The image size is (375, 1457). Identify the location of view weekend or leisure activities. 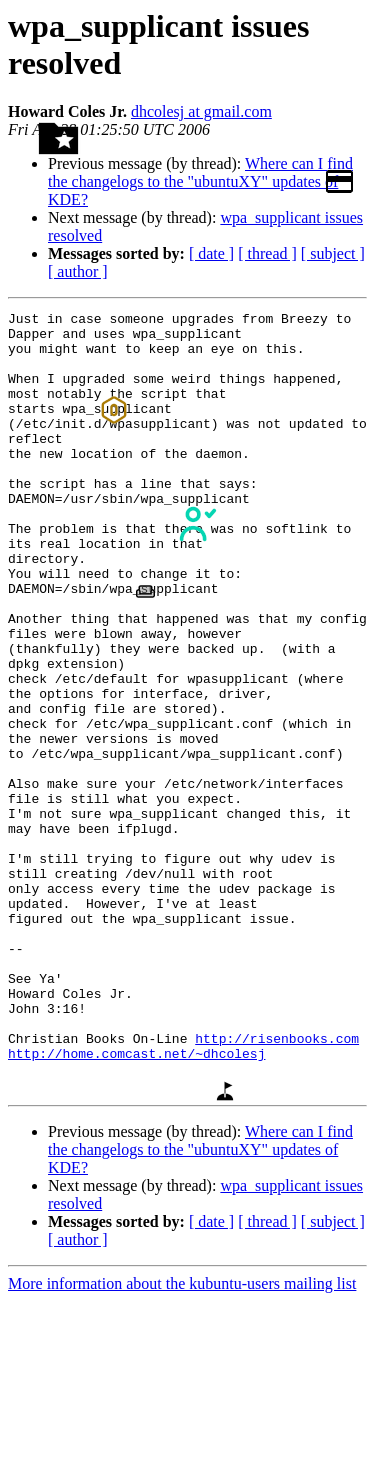
(145, 591).